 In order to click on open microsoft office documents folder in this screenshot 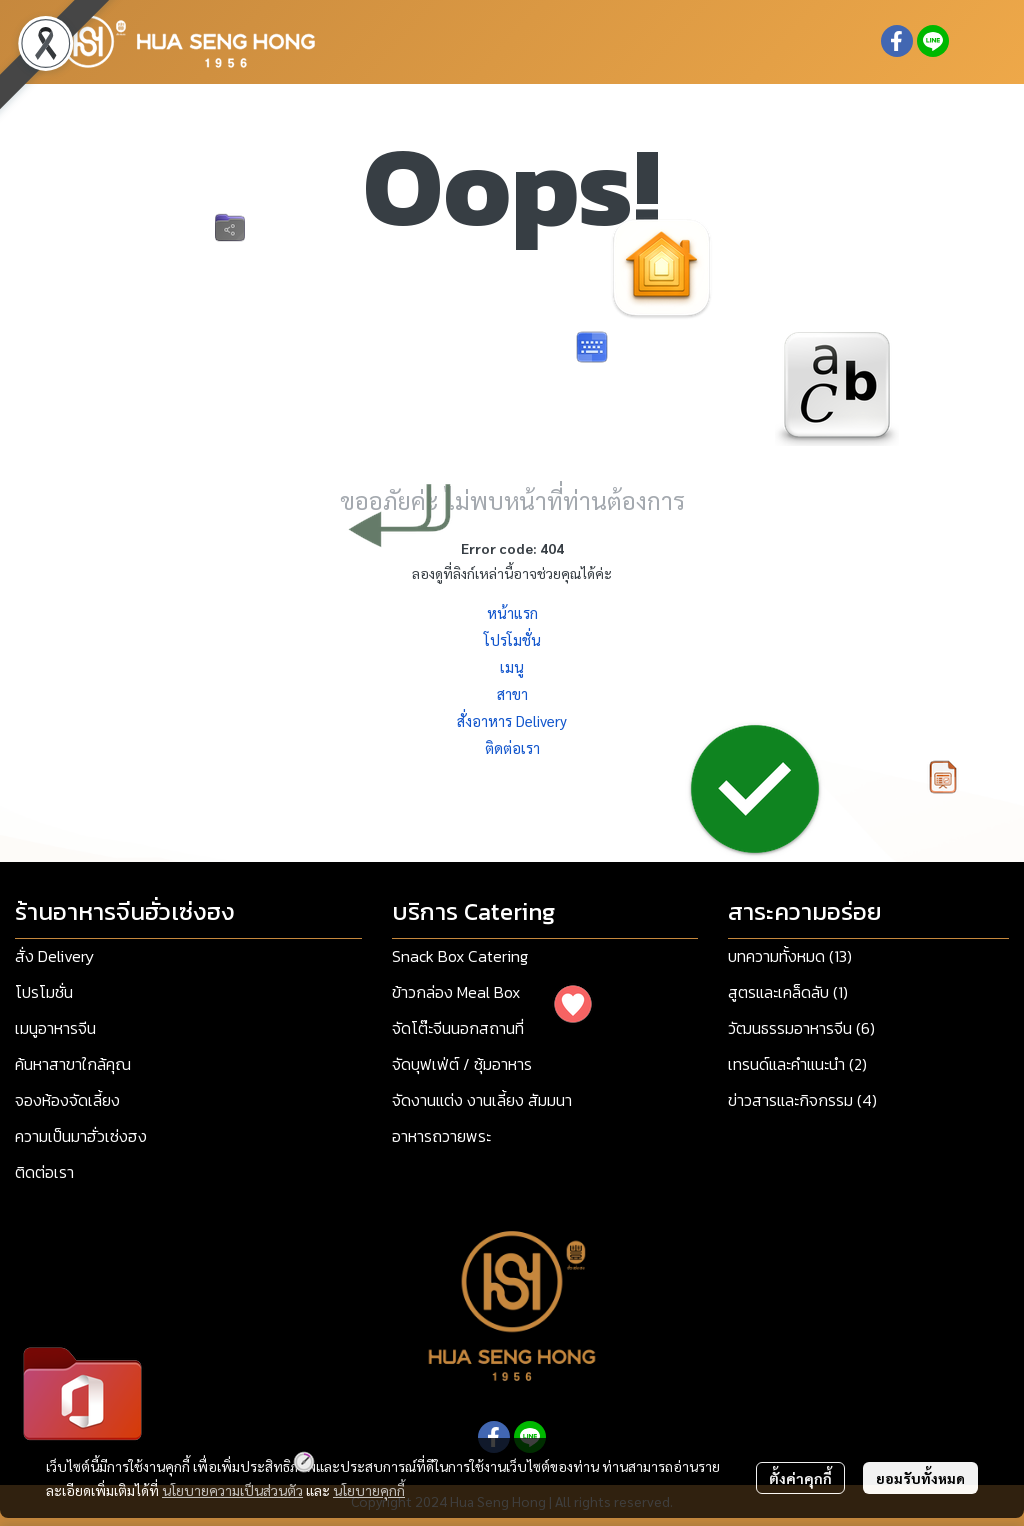, I will do `click(82, 1397)`.